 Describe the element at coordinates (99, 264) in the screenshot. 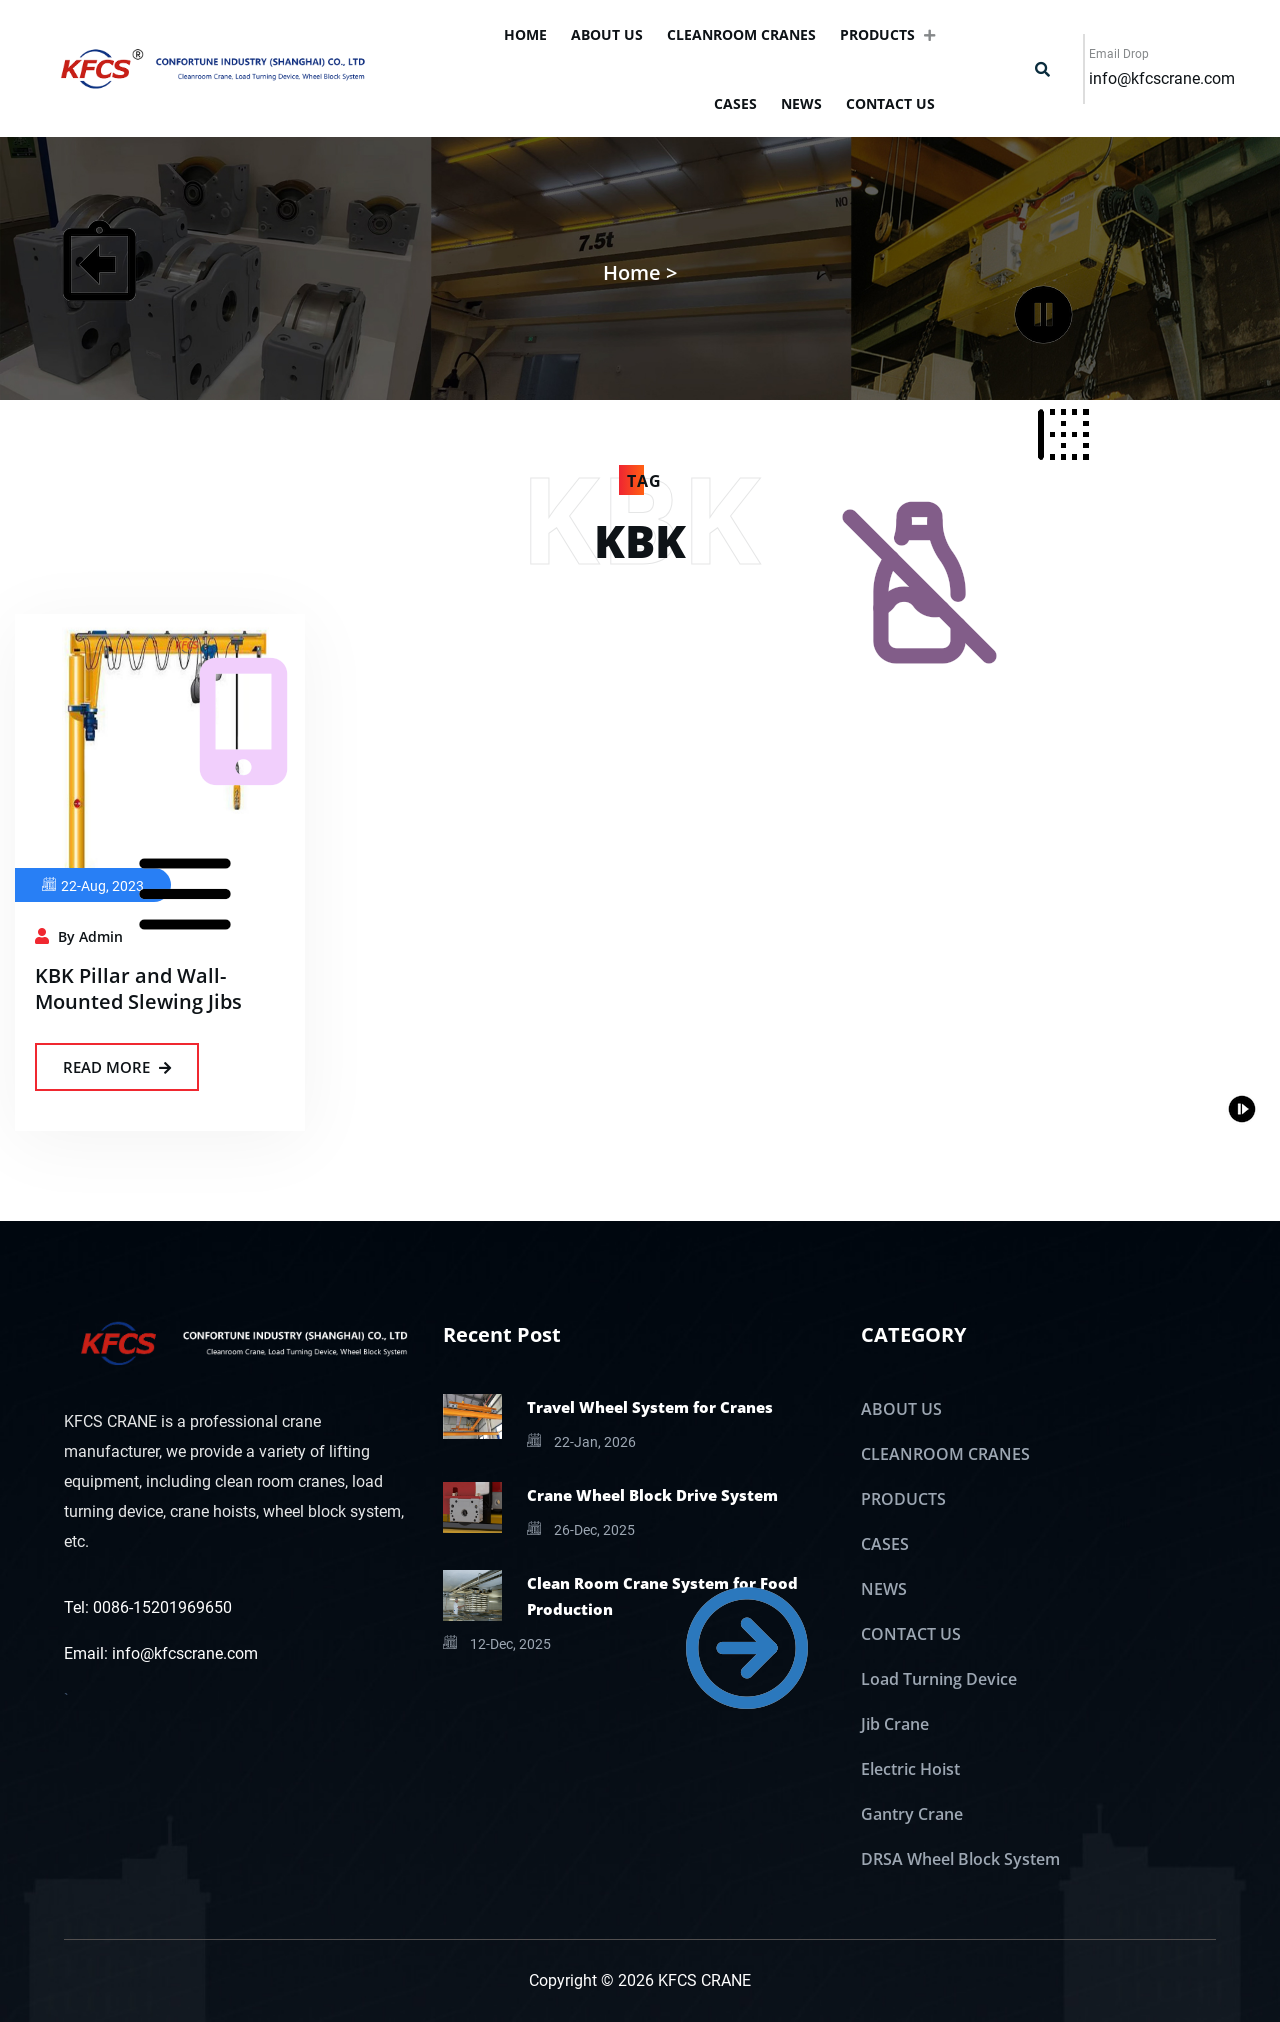

I see `return or send back an assignment` at that location.